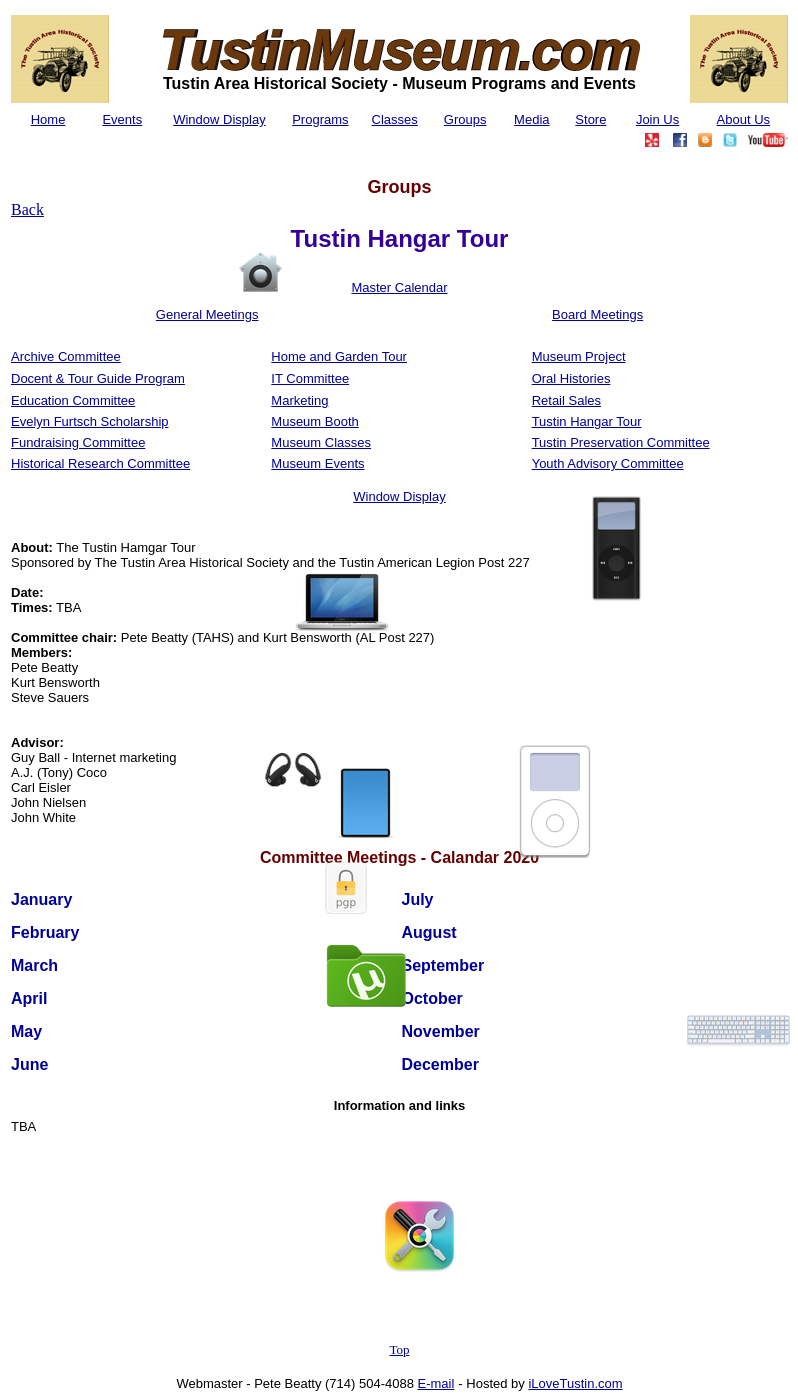  Describe the element at coordinates (738, 1029) in the screenshot. I see `connect a bluetooth keyboard` at that location.